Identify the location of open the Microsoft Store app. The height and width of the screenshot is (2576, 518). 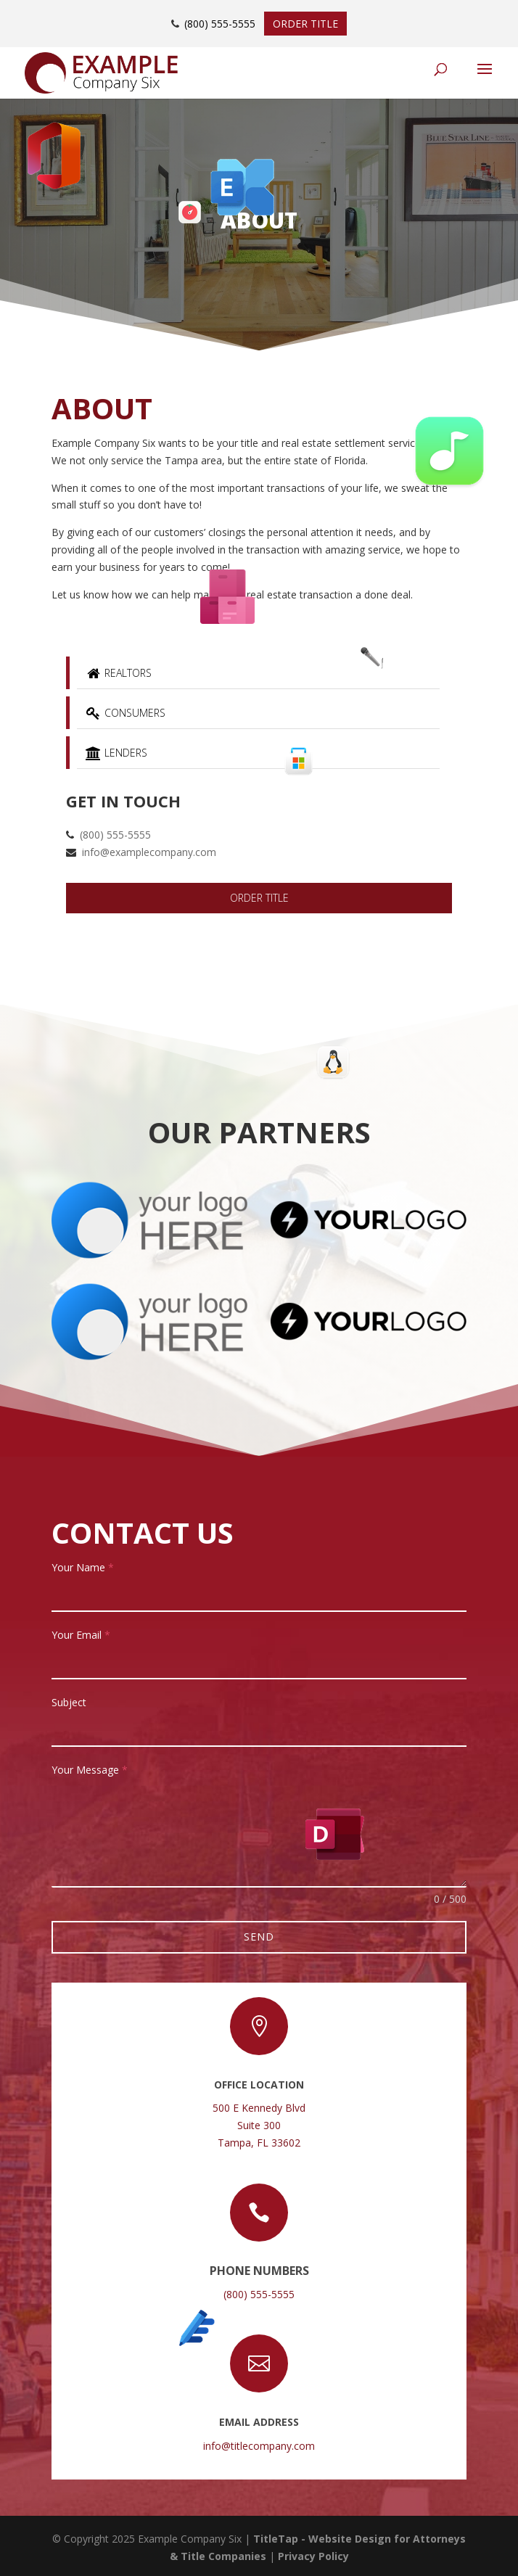
(298, 761).